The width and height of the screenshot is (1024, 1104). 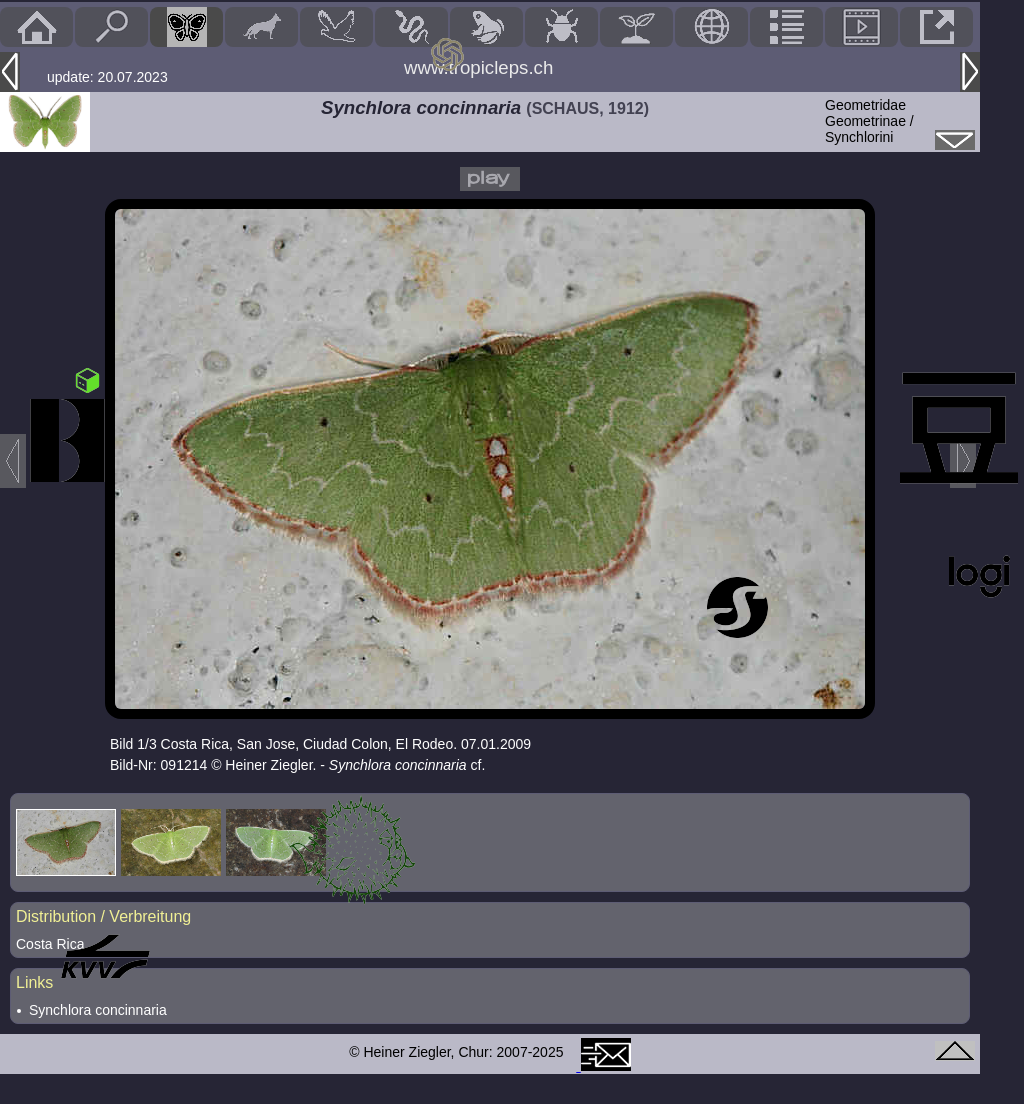 I want to click on open the Backstage casting app, so click(x=67, y=440).